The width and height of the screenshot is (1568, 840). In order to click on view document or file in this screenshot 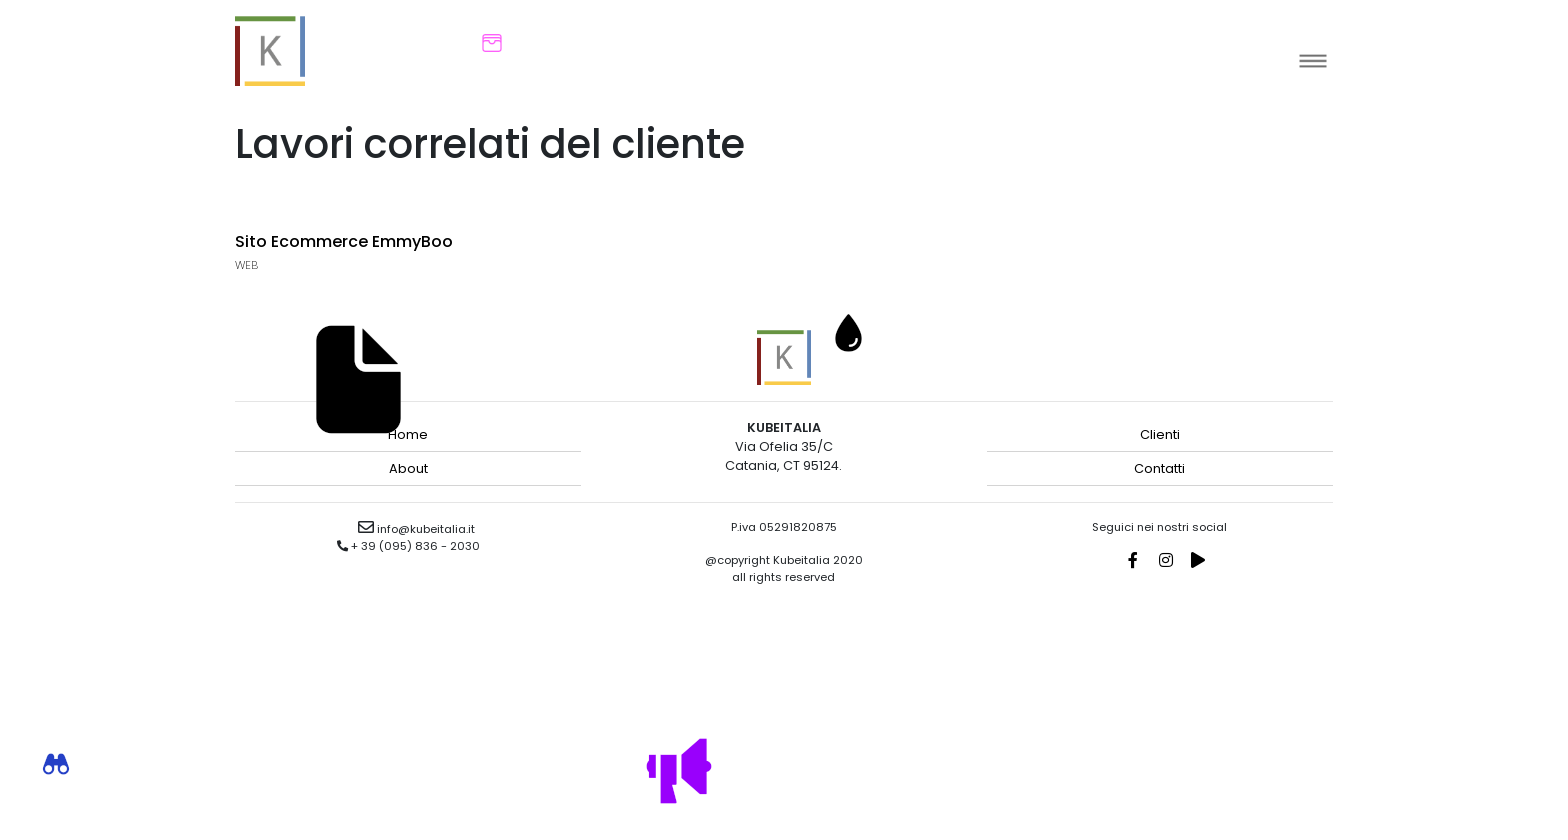, I will do `click(358, 379)`.